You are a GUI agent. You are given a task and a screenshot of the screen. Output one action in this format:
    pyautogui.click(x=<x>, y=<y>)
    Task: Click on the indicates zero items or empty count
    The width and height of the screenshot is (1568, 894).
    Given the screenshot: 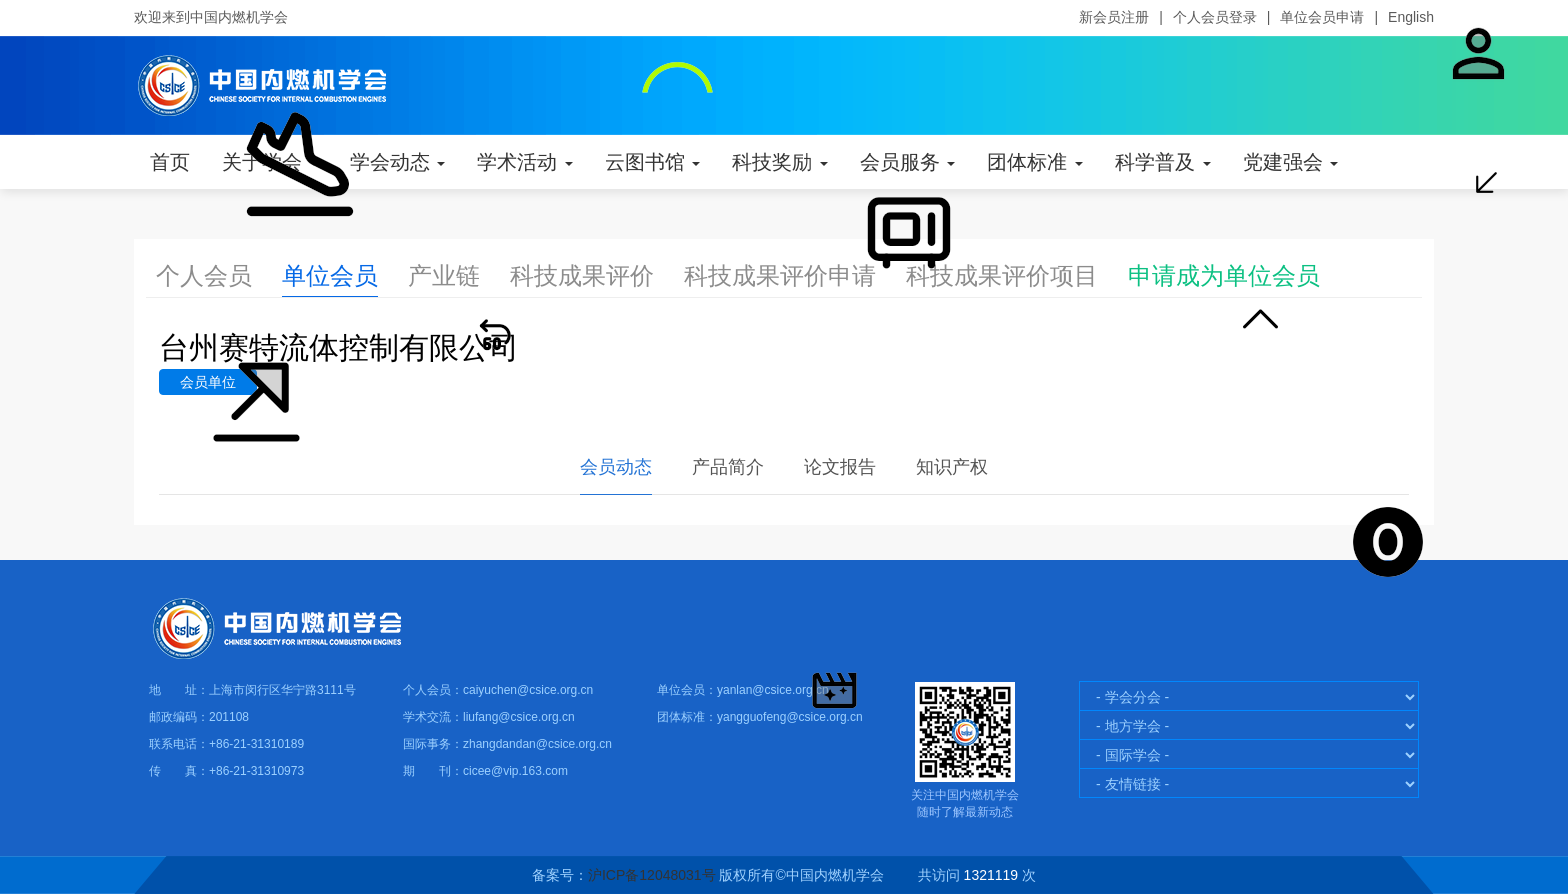 What is the action you would take?
    pyautogui.click(x=1388, y=542)
    